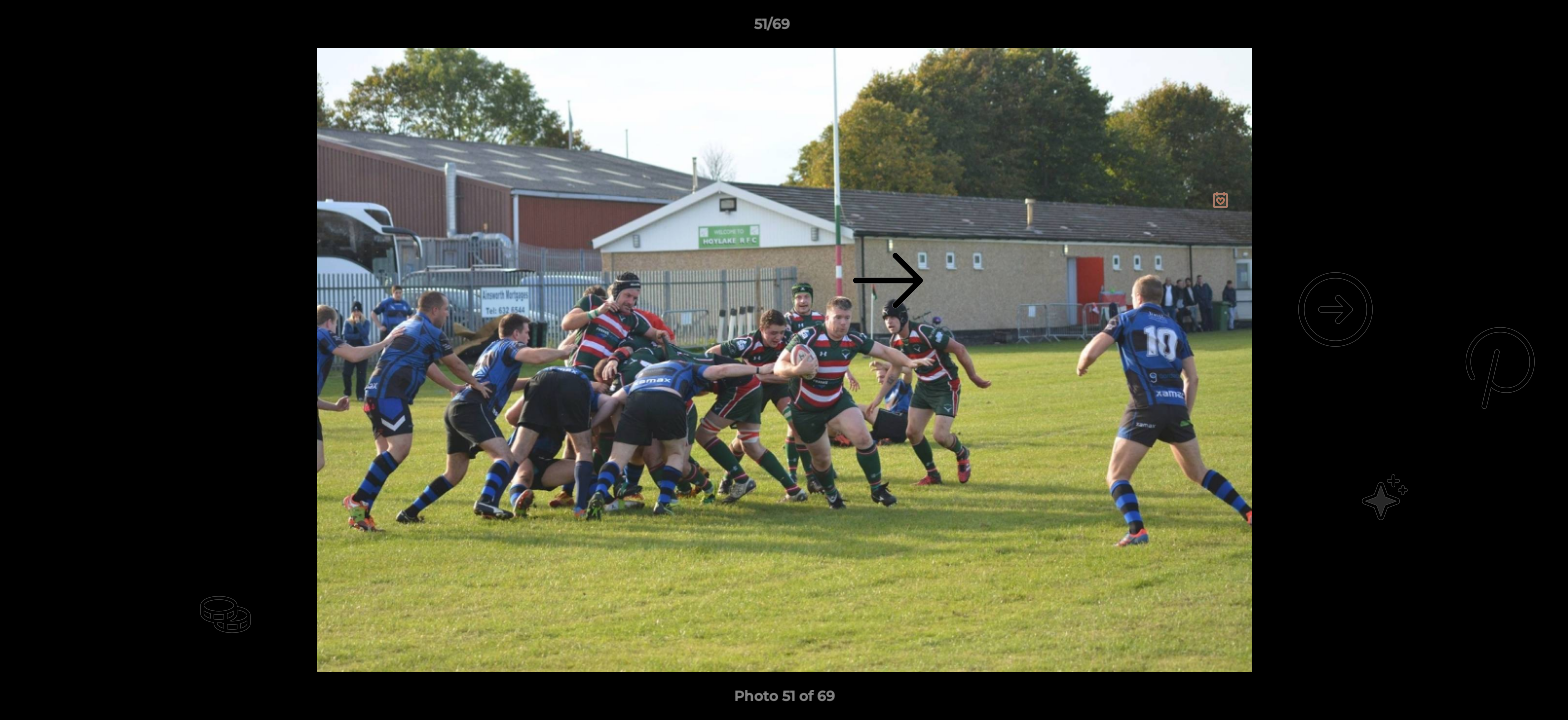  I want to click on view your coin balance or currency, so click(225, 614).